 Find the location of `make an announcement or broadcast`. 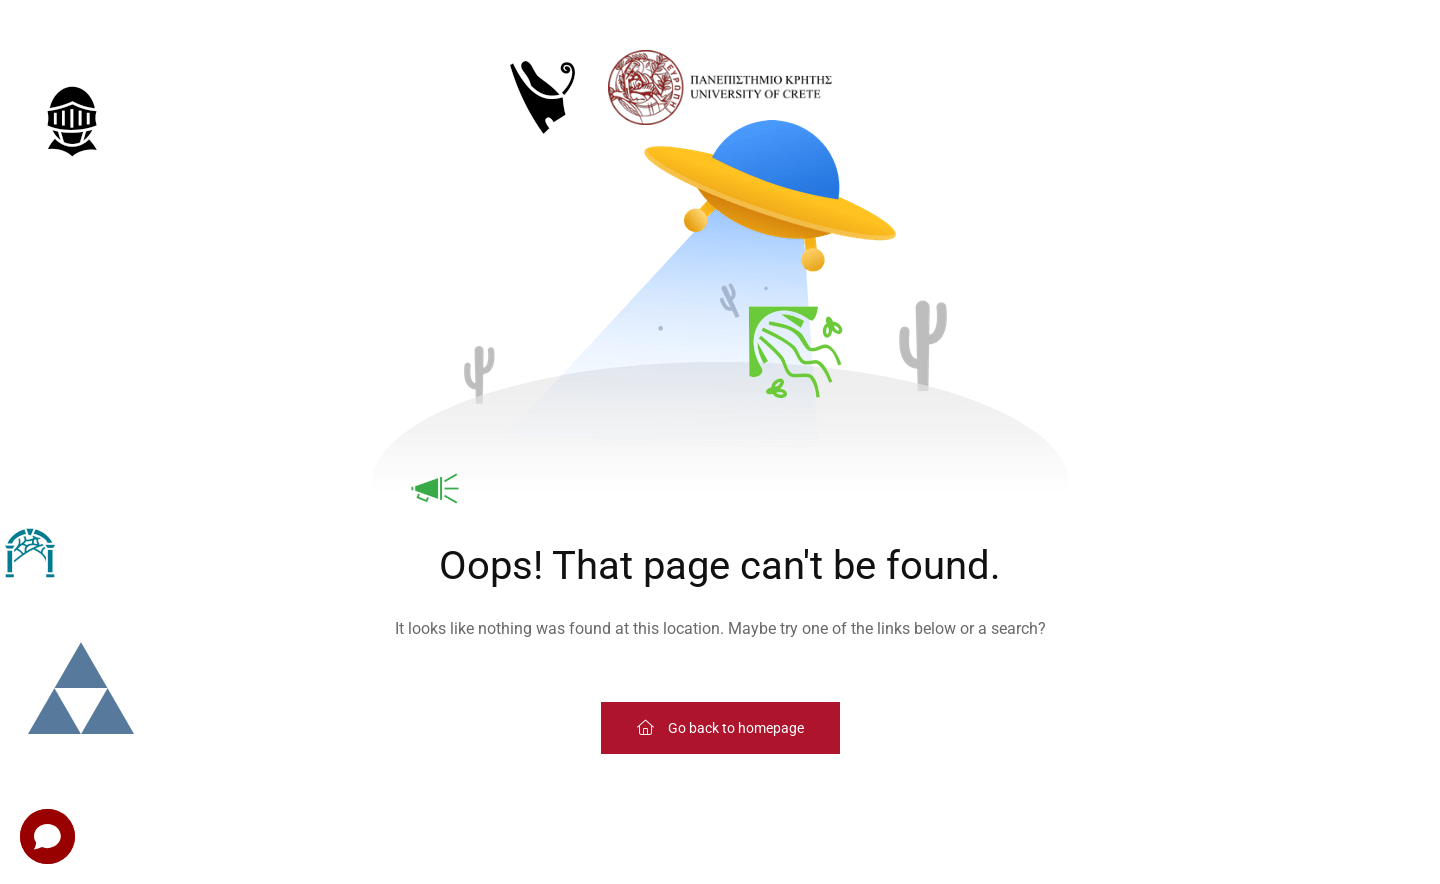

make an announcement or broadcast is located at coordinates (435, 488).